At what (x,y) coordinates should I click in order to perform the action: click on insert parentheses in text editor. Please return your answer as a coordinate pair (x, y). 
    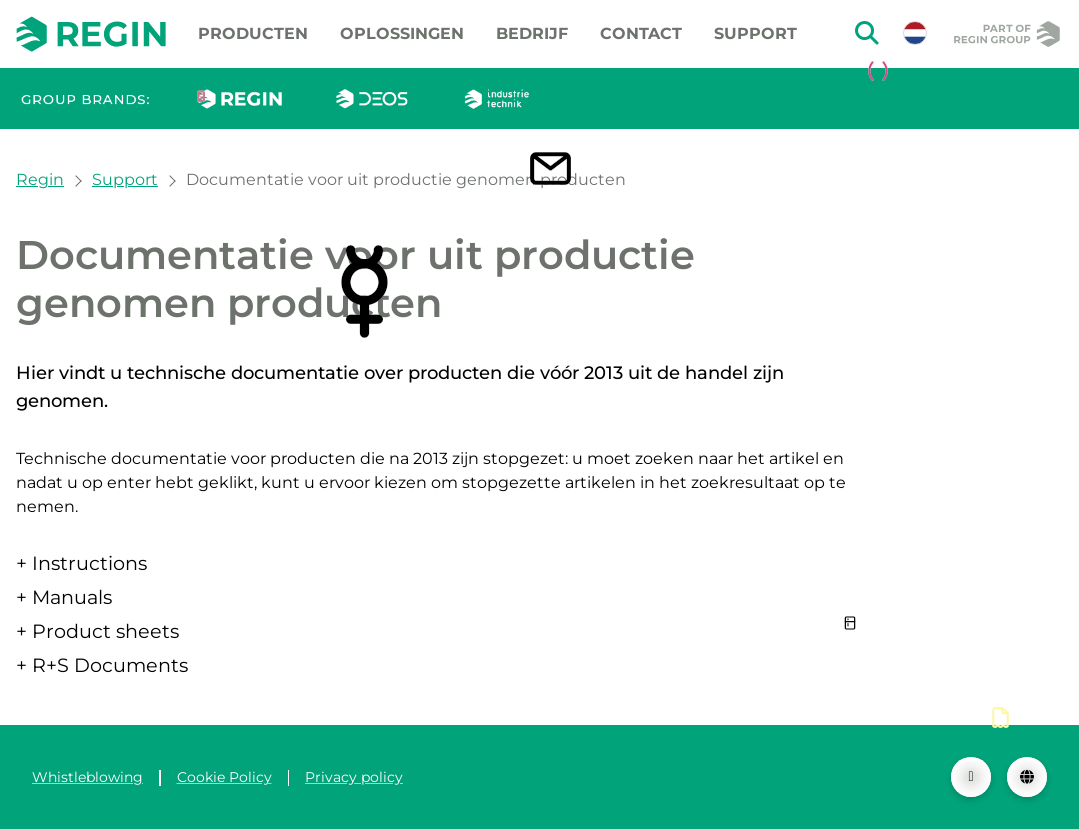
    Looking at the image, I should click on (878, 71).